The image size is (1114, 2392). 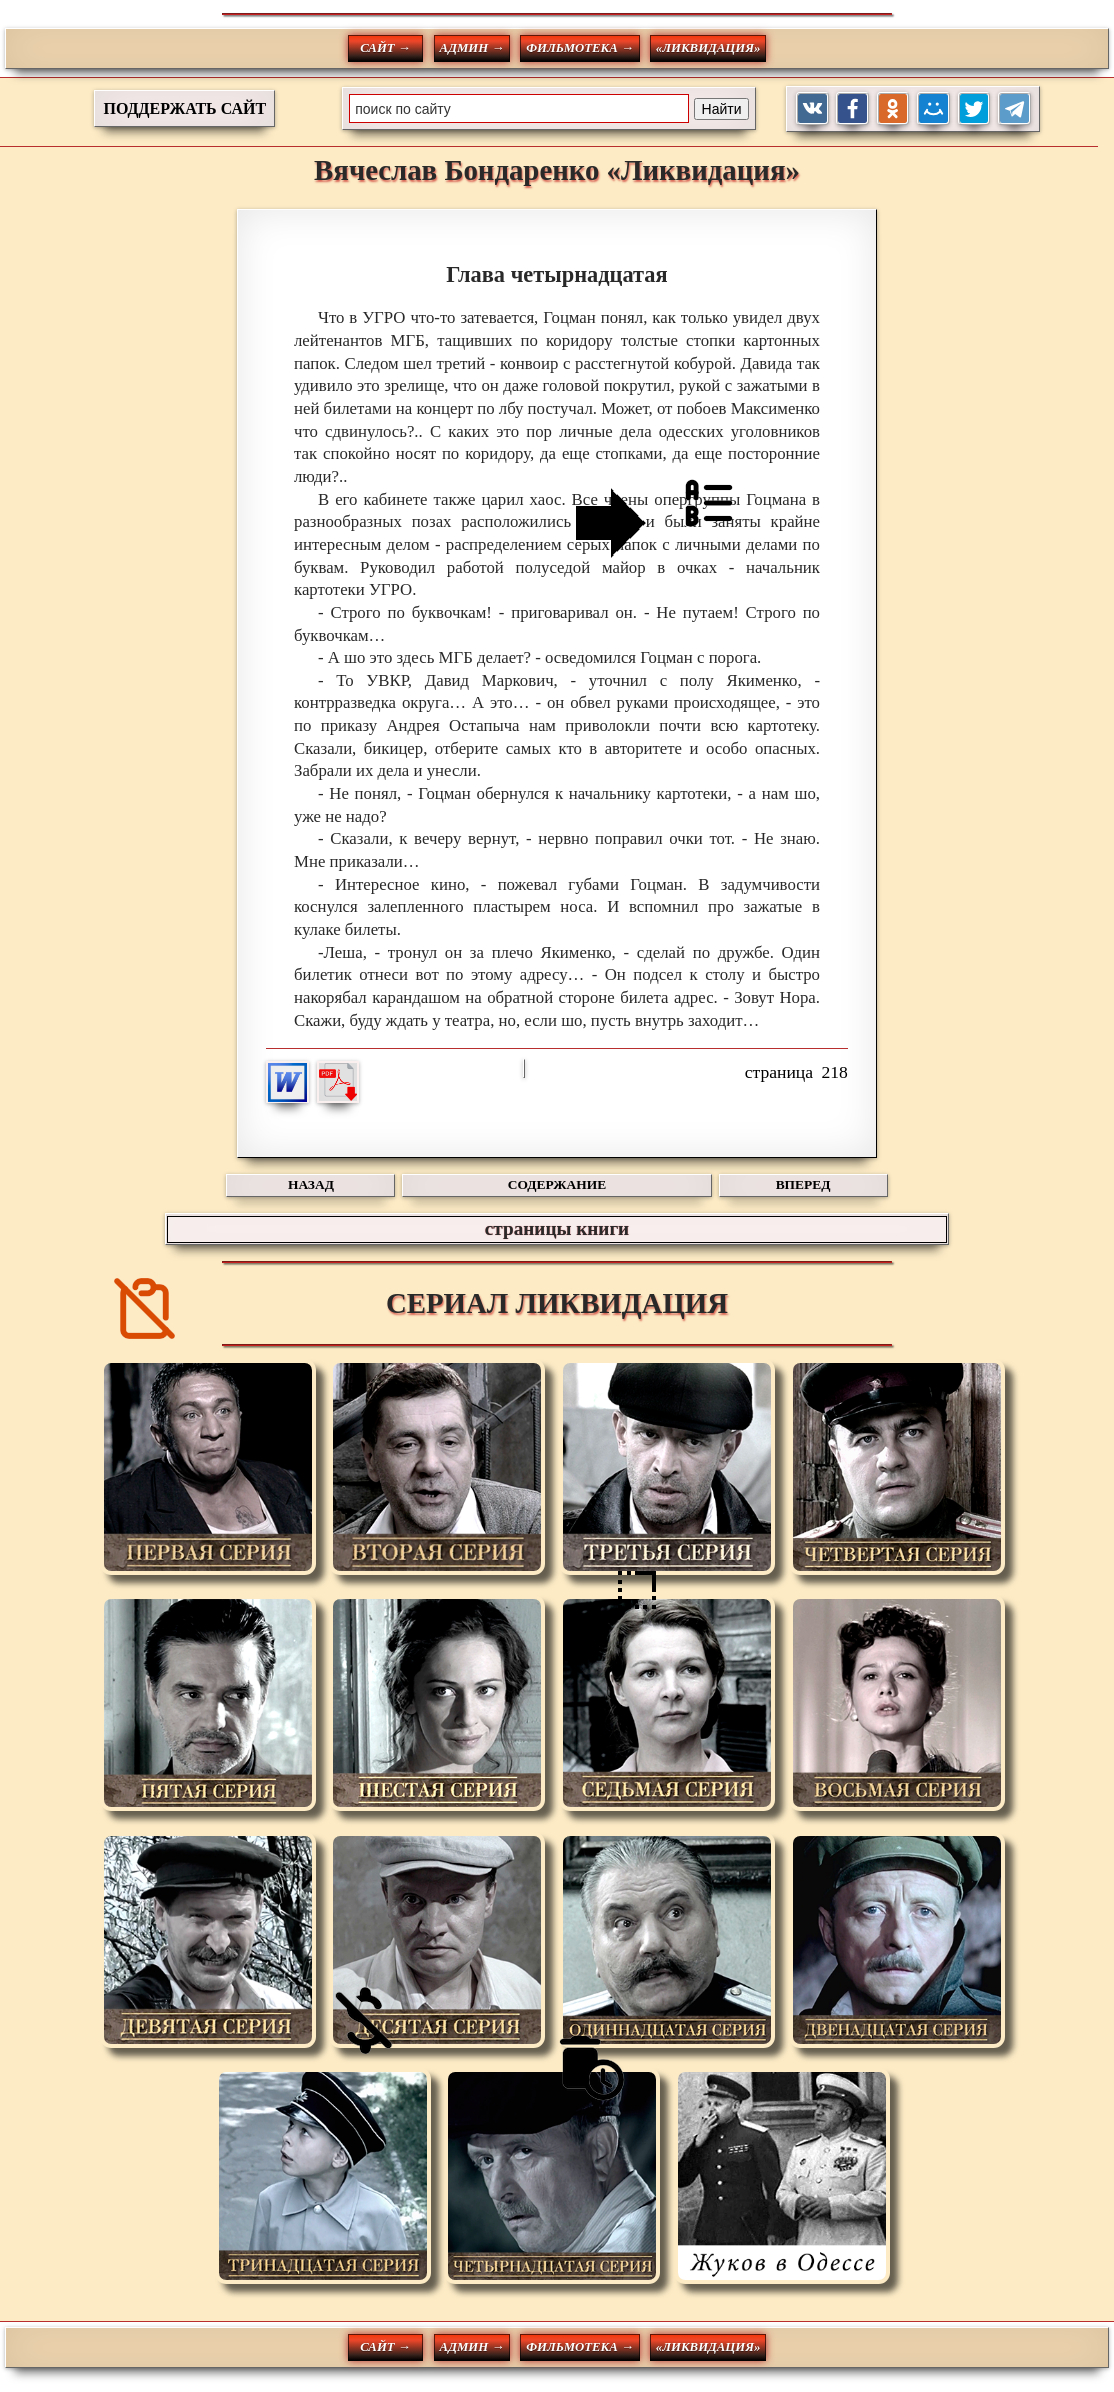 What do you see at coordinates (637, 1590) in the screenshot?
I see `adjust corner radius of a shape or element` at bounding box center [637, 1590].